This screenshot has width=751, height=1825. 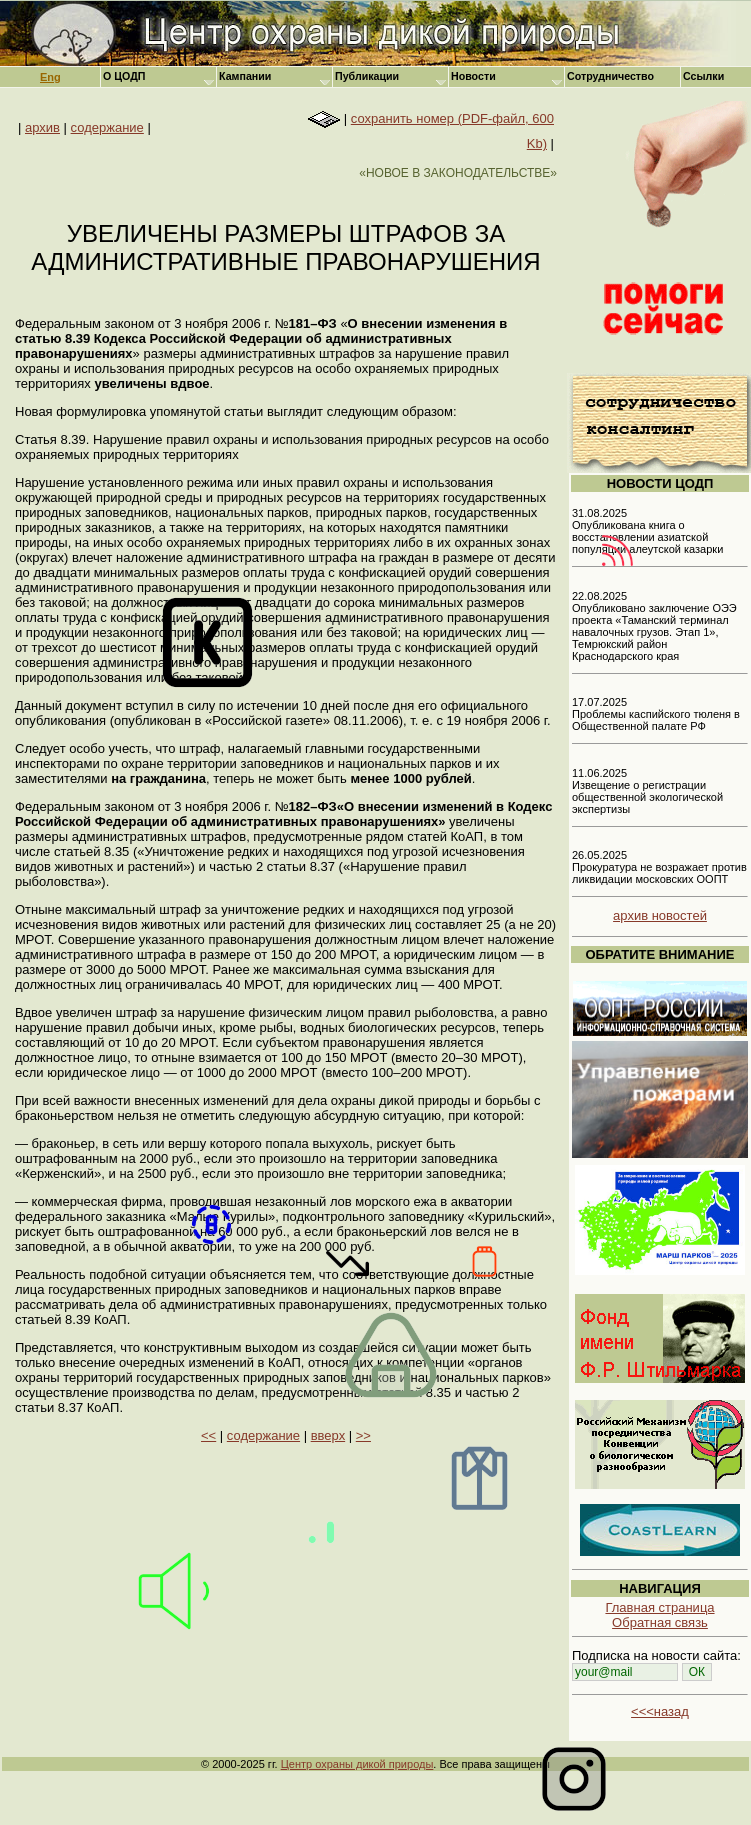 I want to click on indicates a downward trend or declining metrics, so click(x=347, y=1263).